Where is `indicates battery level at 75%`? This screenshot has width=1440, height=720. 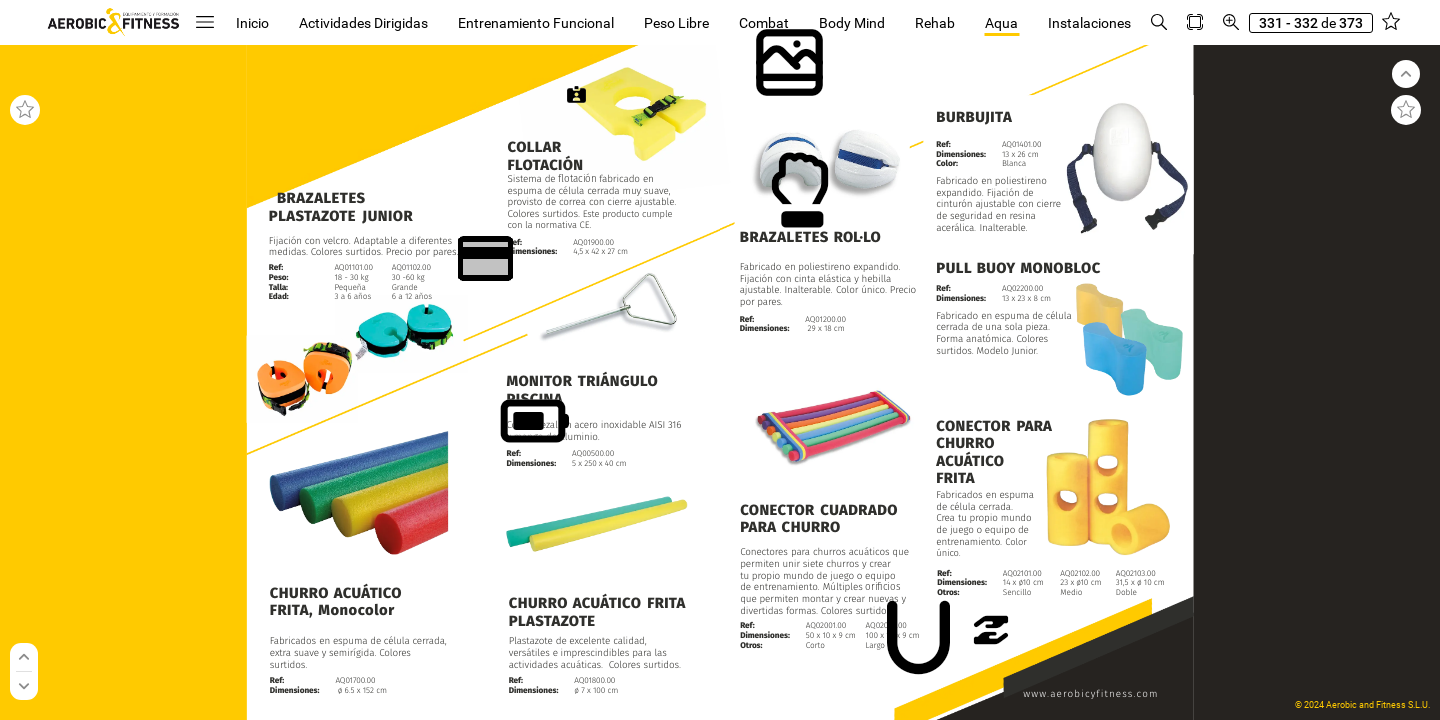
indicates battery level at 75% is located at coordinates (533, 421).